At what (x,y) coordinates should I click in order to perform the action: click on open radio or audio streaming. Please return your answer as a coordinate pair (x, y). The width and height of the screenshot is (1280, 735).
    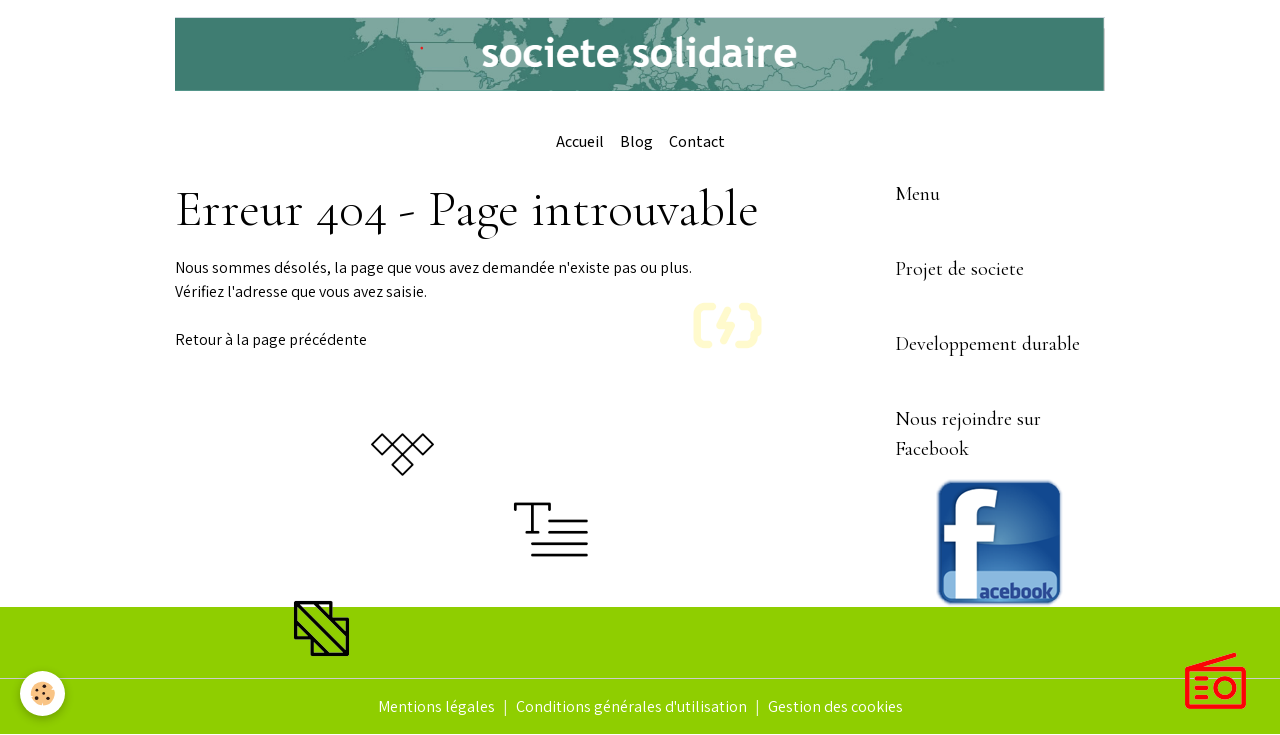
    Looking at the image, I should click on (1215, 685).